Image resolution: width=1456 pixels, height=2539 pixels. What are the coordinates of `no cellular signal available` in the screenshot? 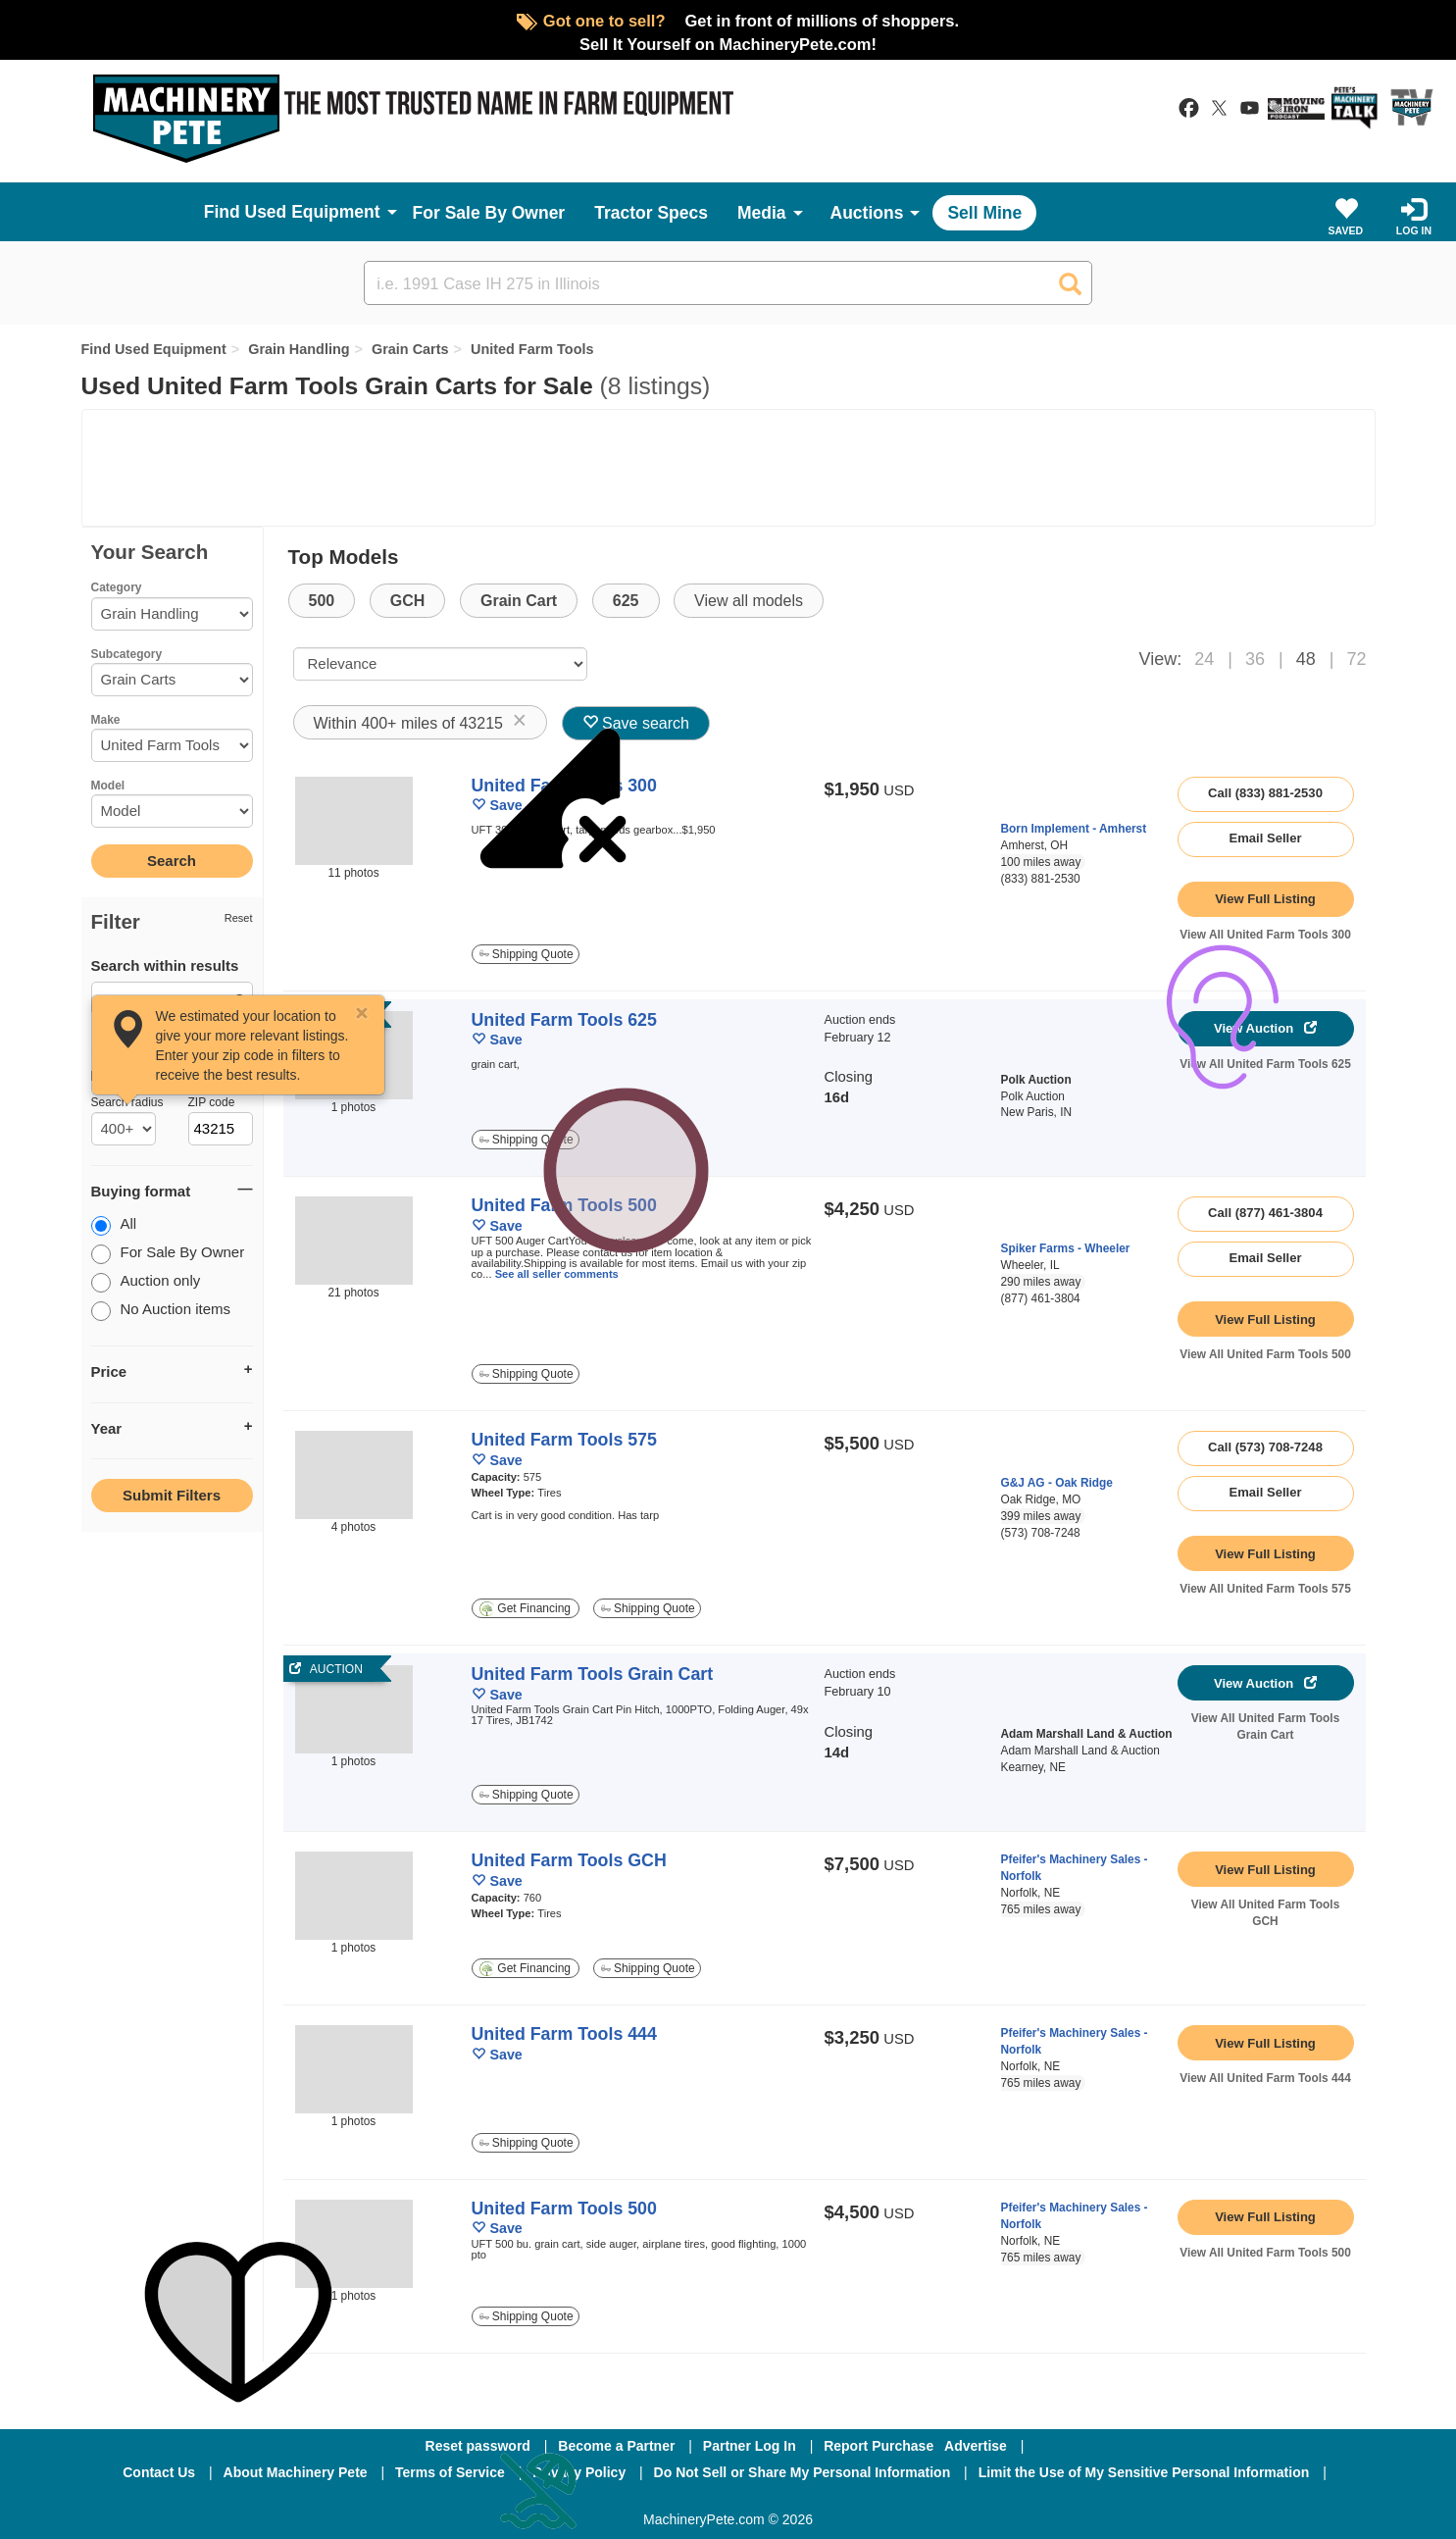 It's located at (562, 804).